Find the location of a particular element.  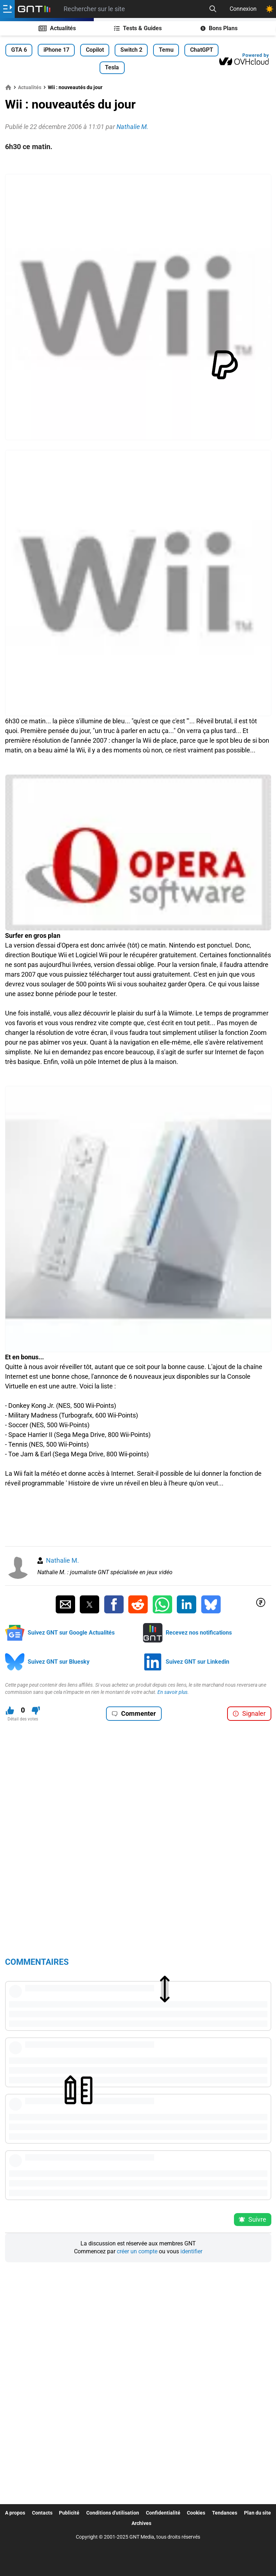

access design or editing tools is located at coordinates (78, 2090).